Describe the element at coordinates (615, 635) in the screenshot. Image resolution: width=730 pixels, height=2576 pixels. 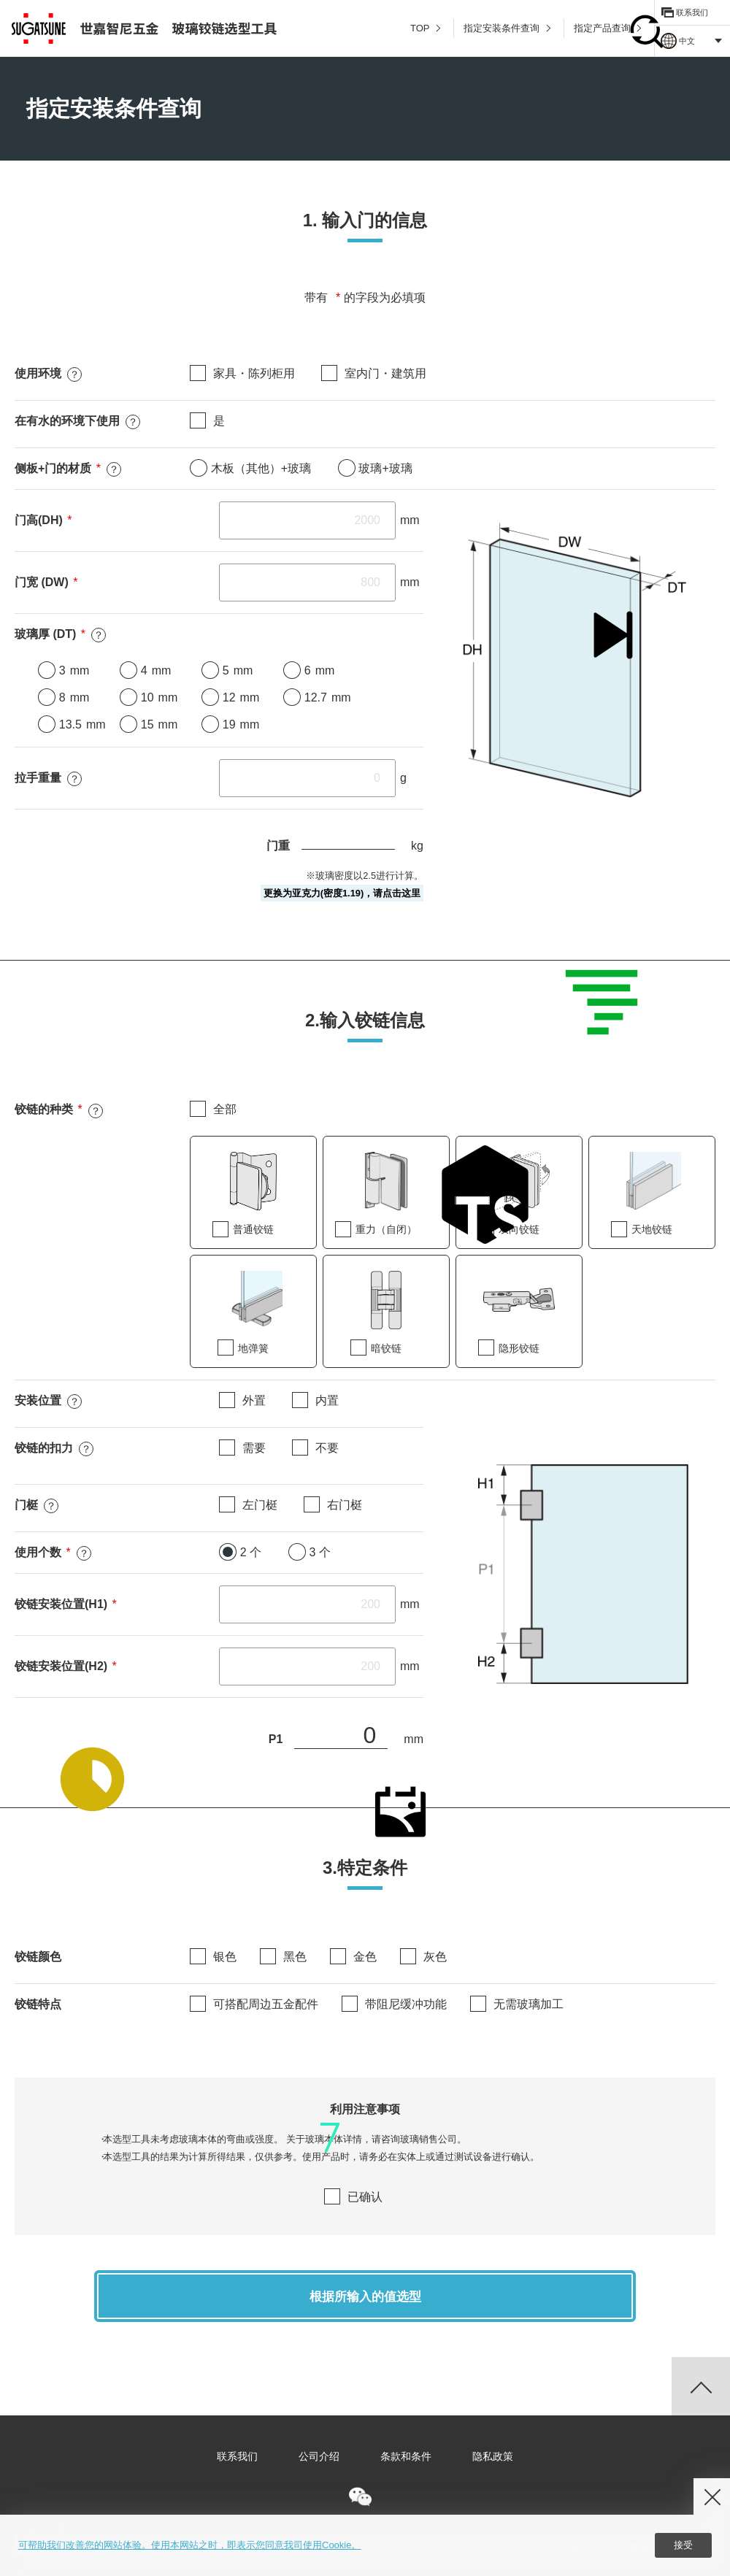
I see `skip to the next track` at that location.